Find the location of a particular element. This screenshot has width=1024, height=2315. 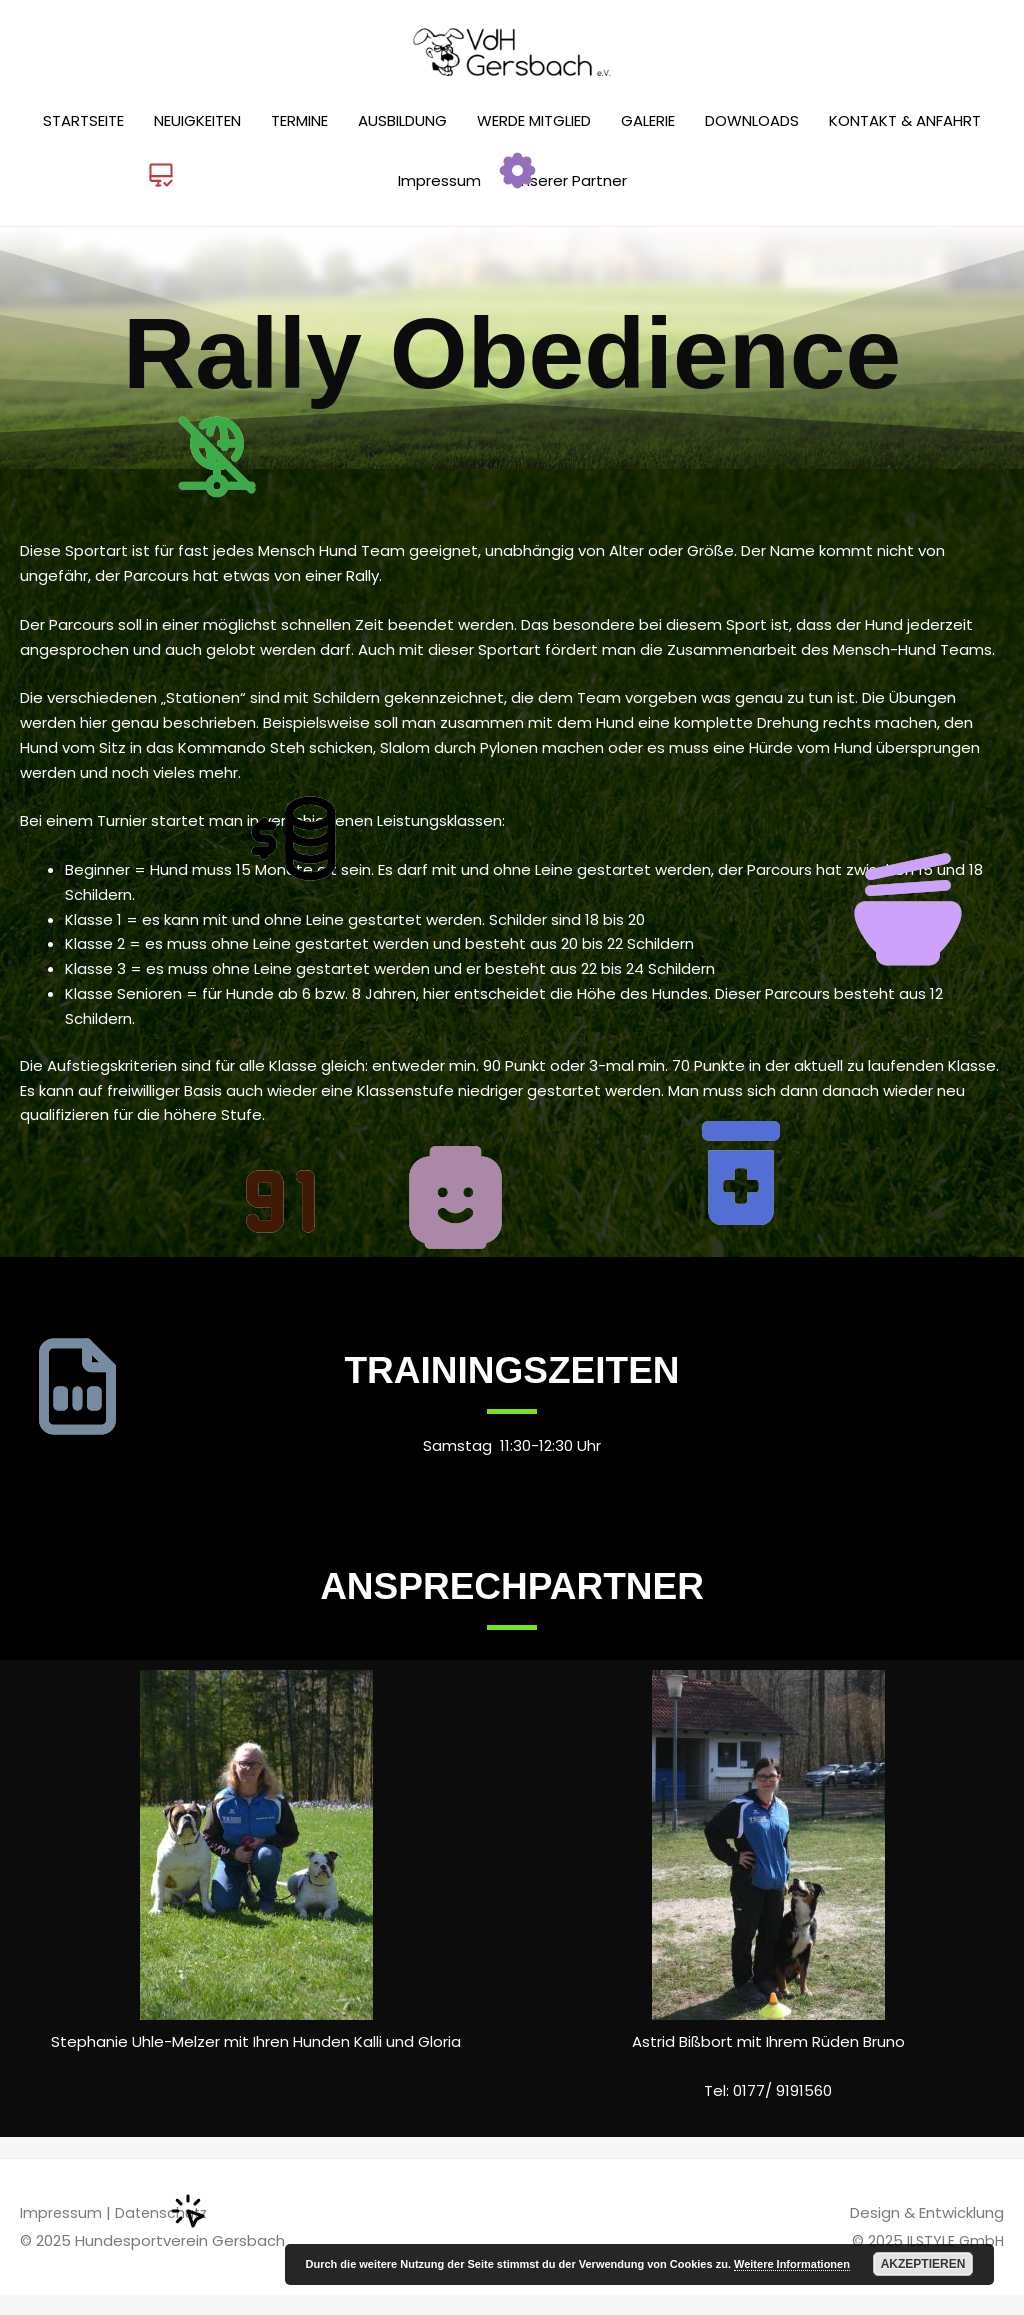

device successfully connected is located at coordinates (161, 175).